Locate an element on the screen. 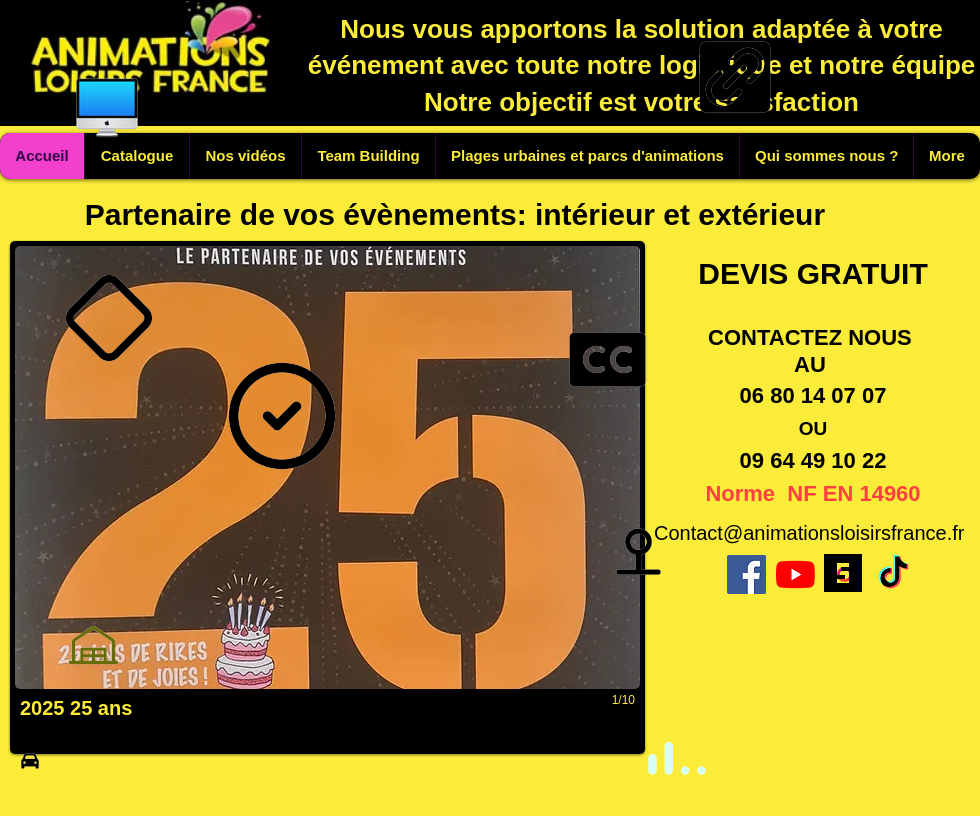 This screenshot has height=816, width=980. access garage or parking controls is located at coordinates (93, 647).